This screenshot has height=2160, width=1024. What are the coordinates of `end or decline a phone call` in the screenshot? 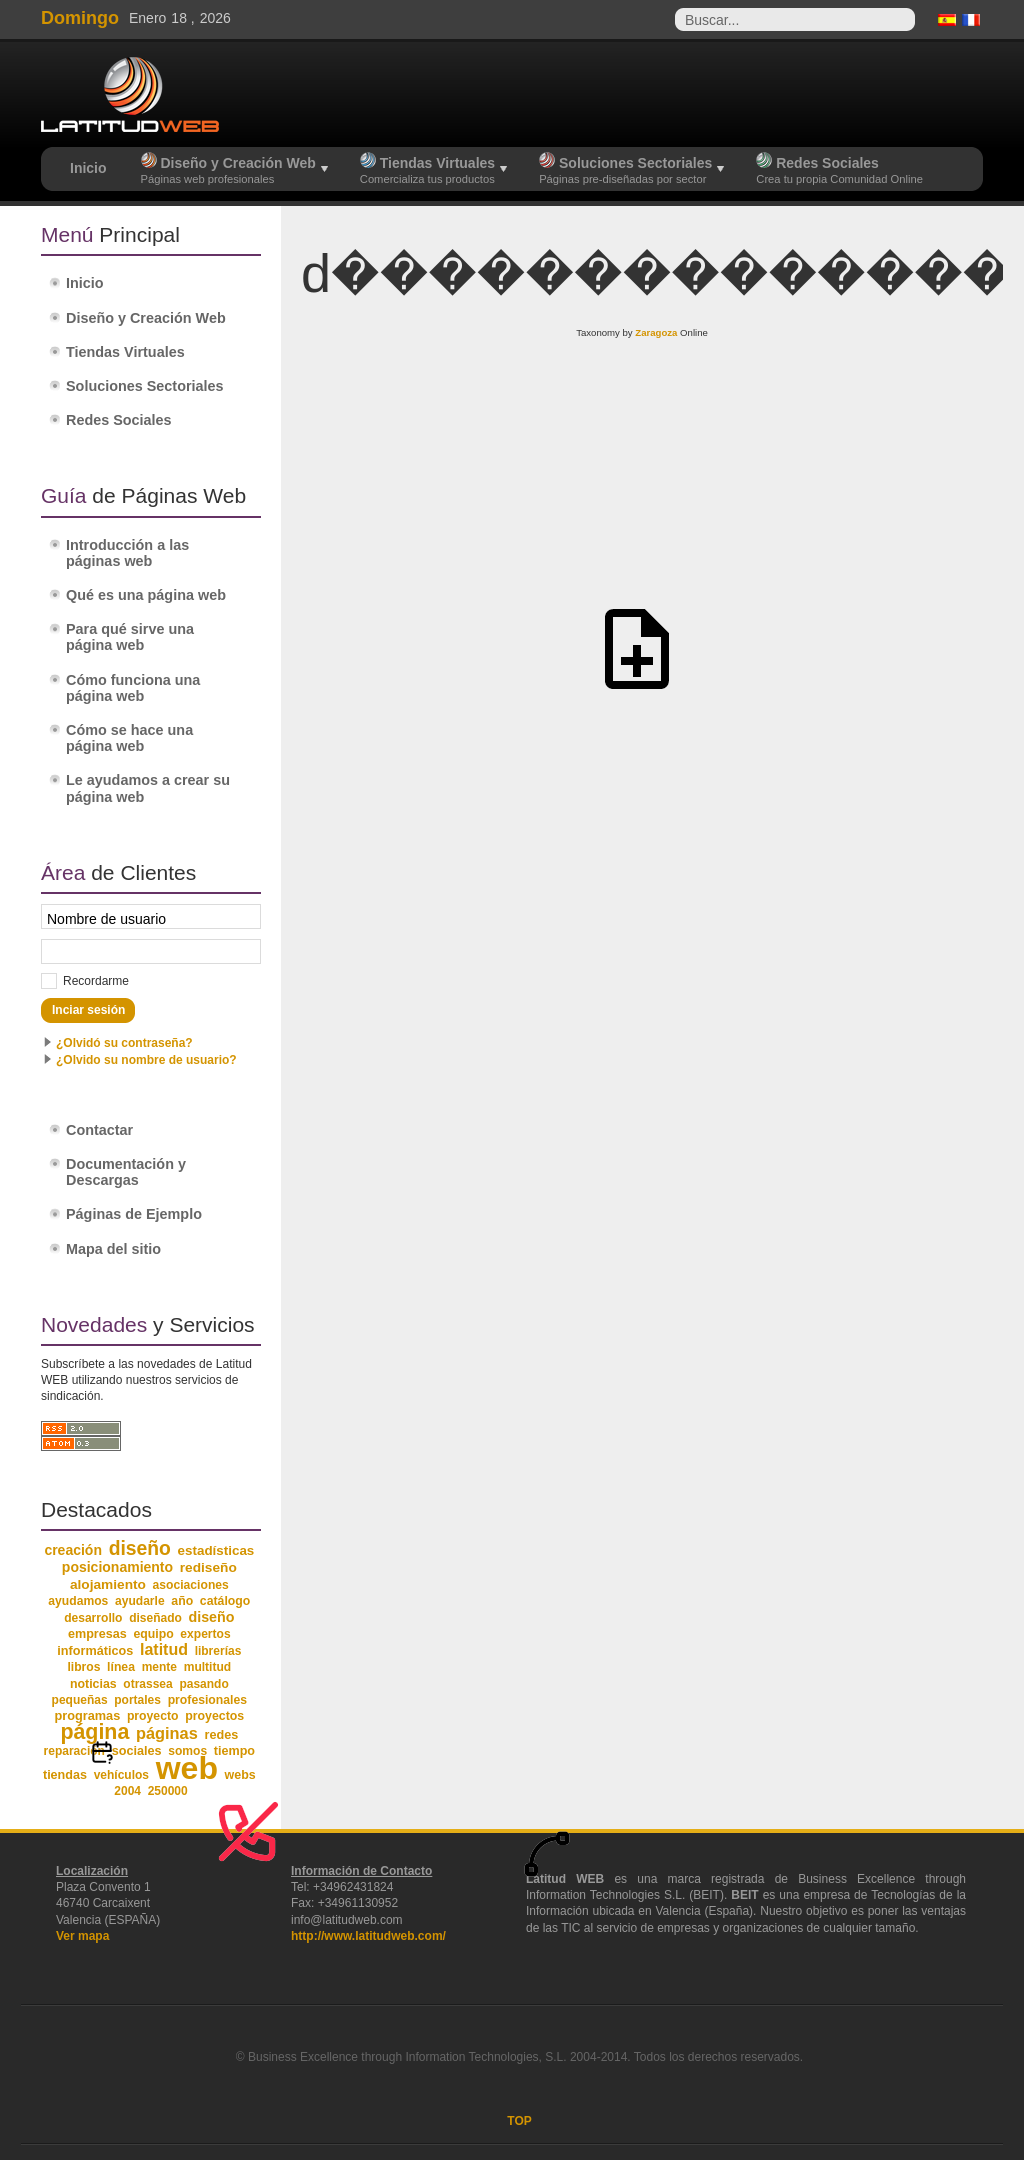 It's located at (248, 1831).